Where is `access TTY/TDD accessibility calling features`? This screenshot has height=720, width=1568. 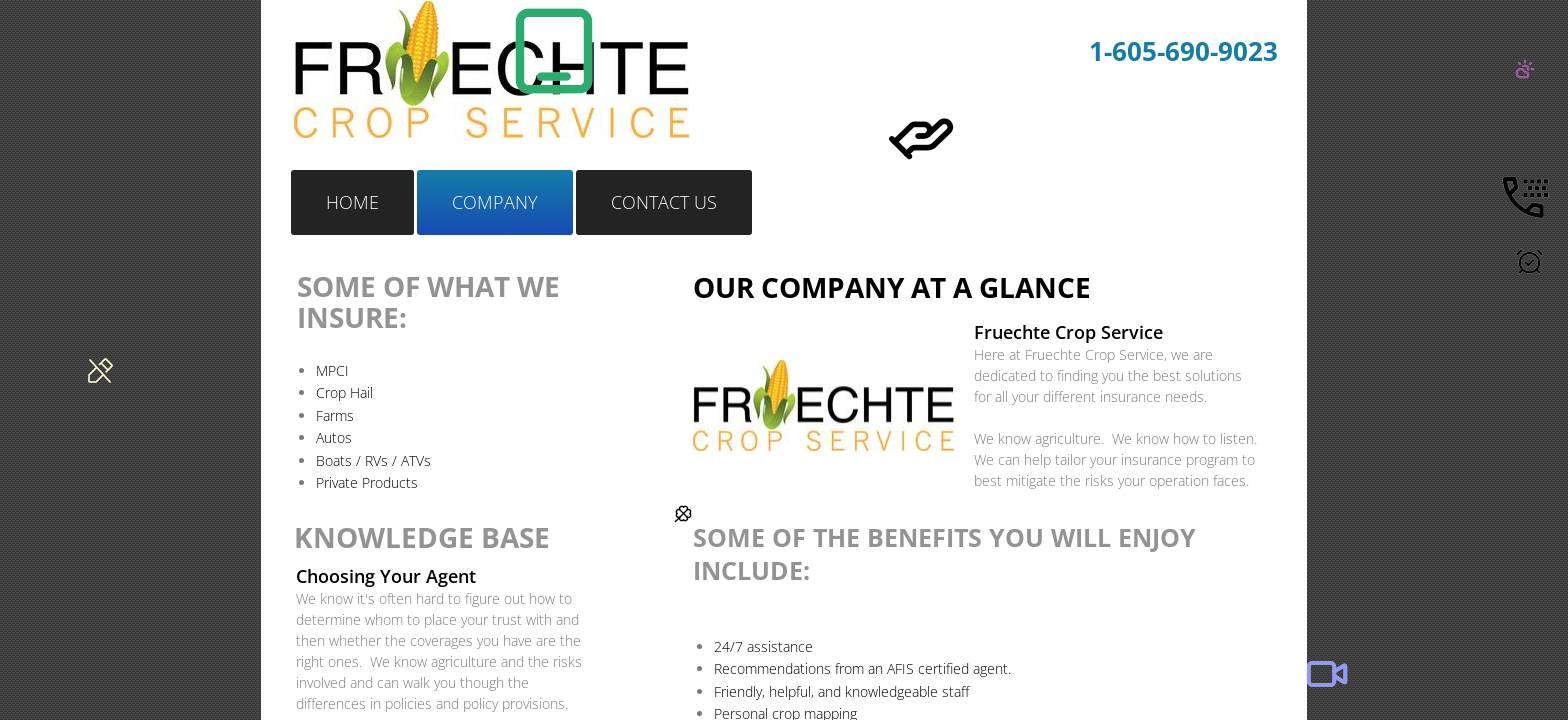
access TTY/TDD accessibility calling features is located at coordinates (1525, 197).